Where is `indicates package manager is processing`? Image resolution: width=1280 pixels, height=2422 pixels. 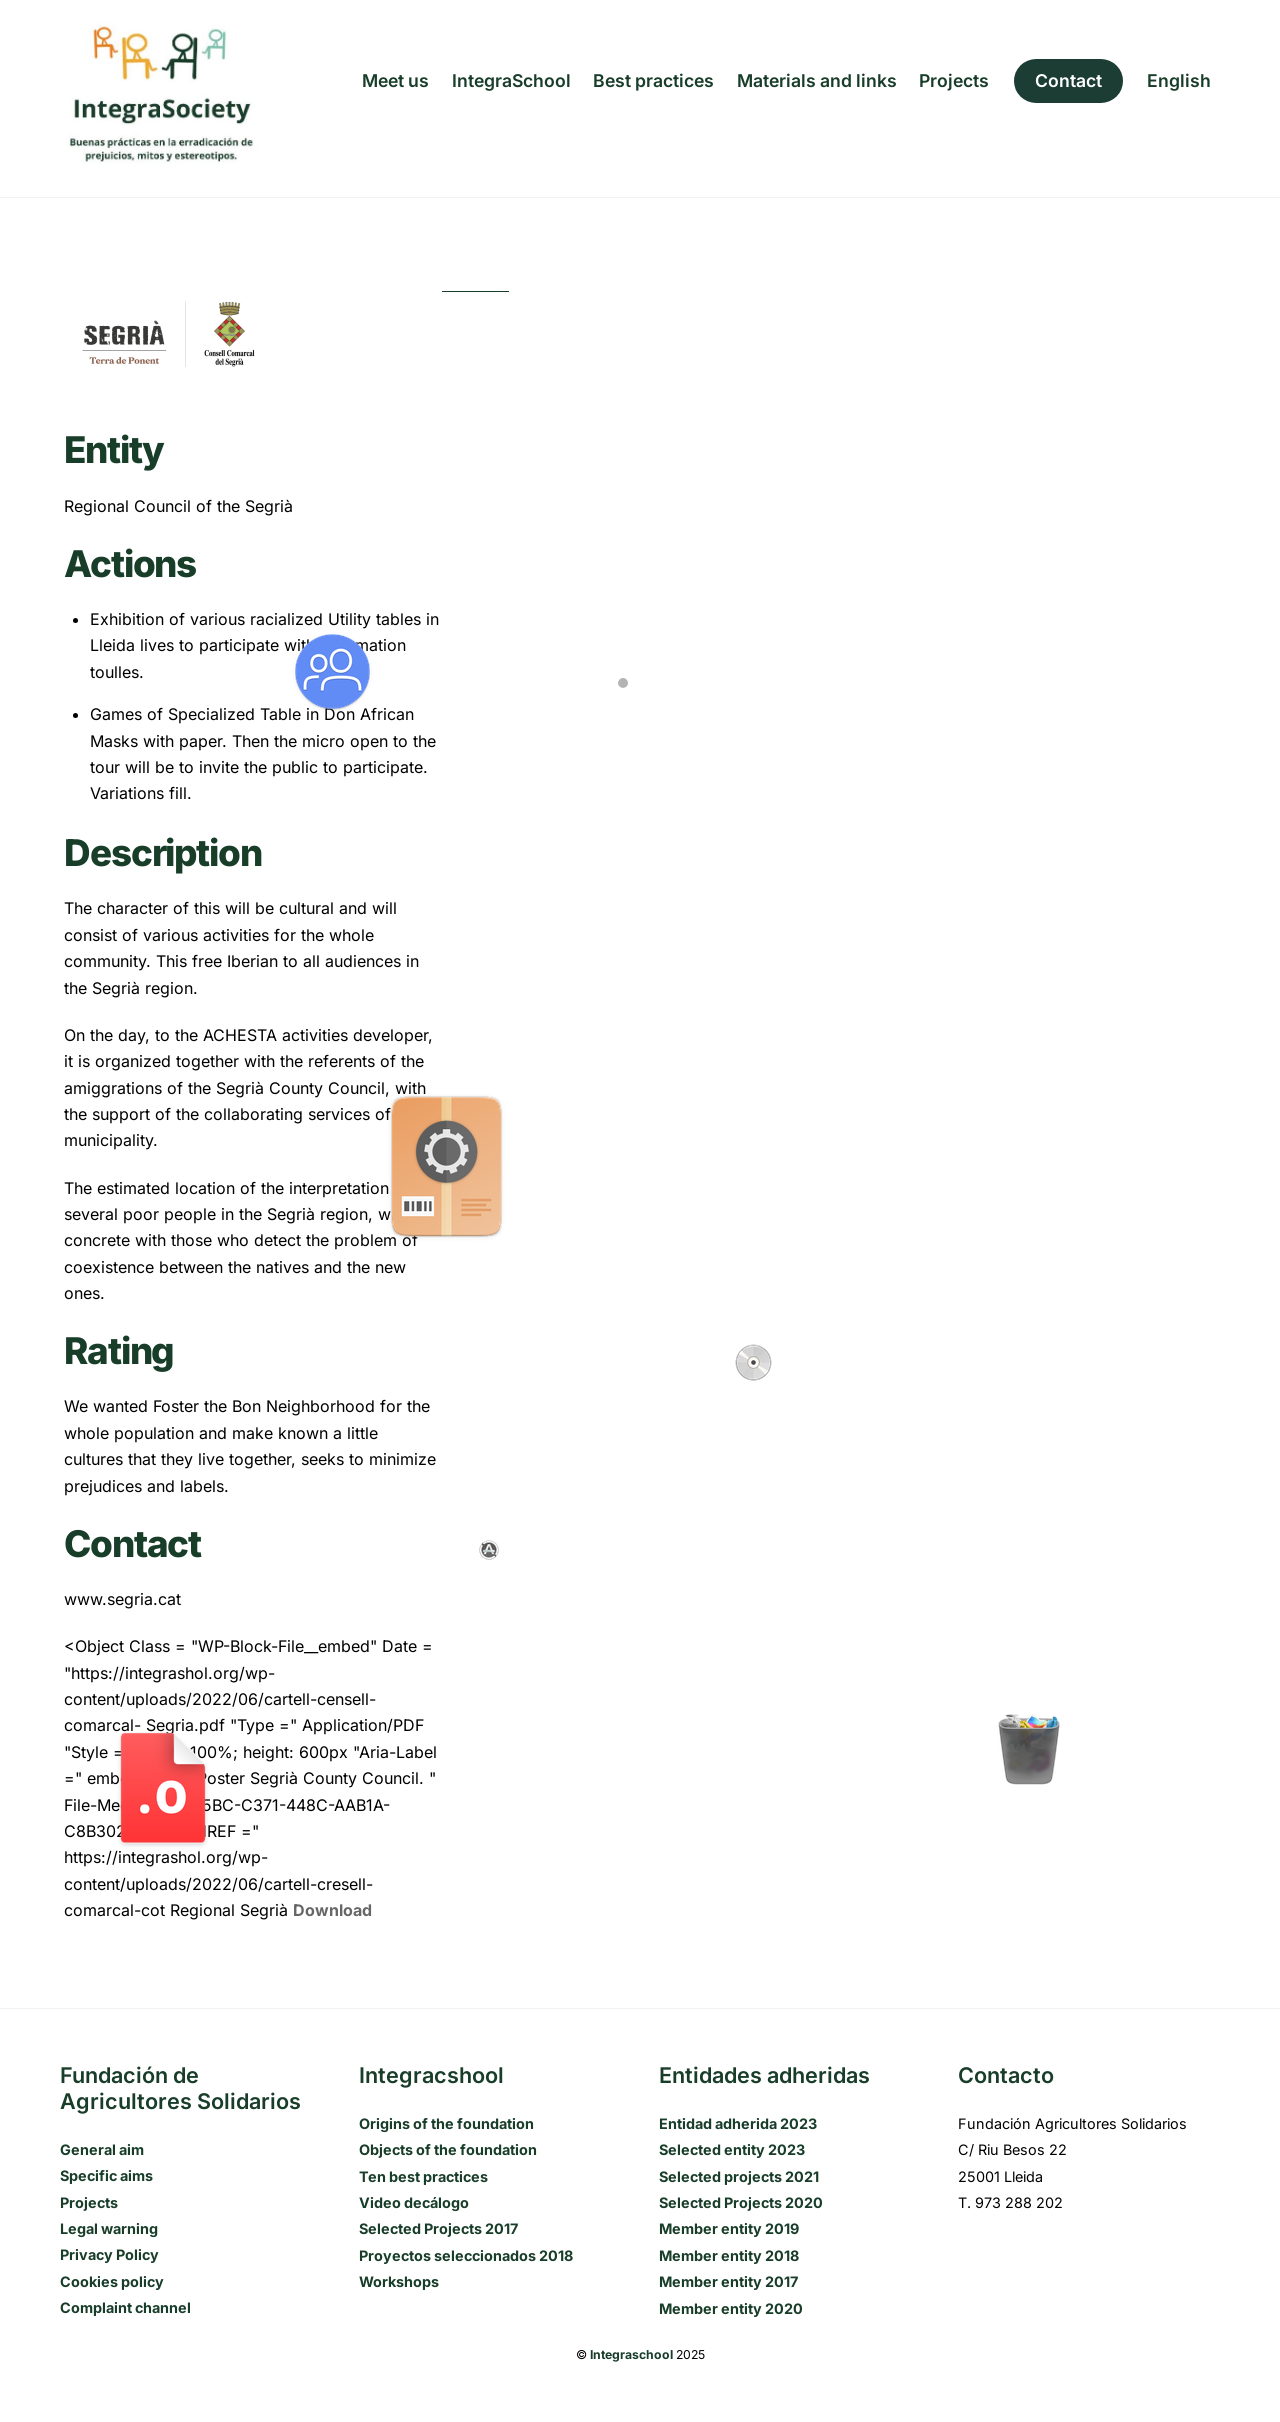 indicates package manager is processing is located at coordinates (446, 1166).